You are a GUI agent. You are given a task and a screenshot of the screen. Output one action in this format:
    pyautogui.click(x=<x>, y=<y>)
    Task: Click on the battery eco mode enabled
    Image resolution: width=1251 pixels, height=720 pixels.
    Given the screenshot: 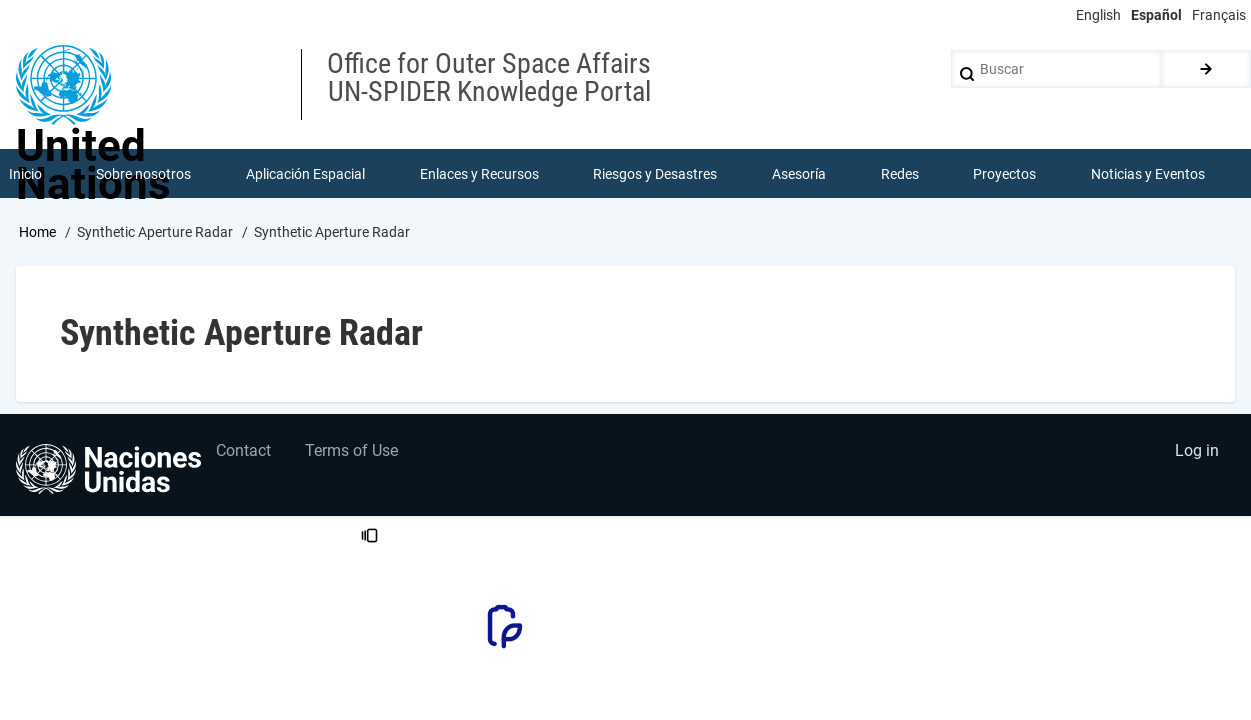 What is the action you would take?
    pyautogui.click(x=501, y=625)
    